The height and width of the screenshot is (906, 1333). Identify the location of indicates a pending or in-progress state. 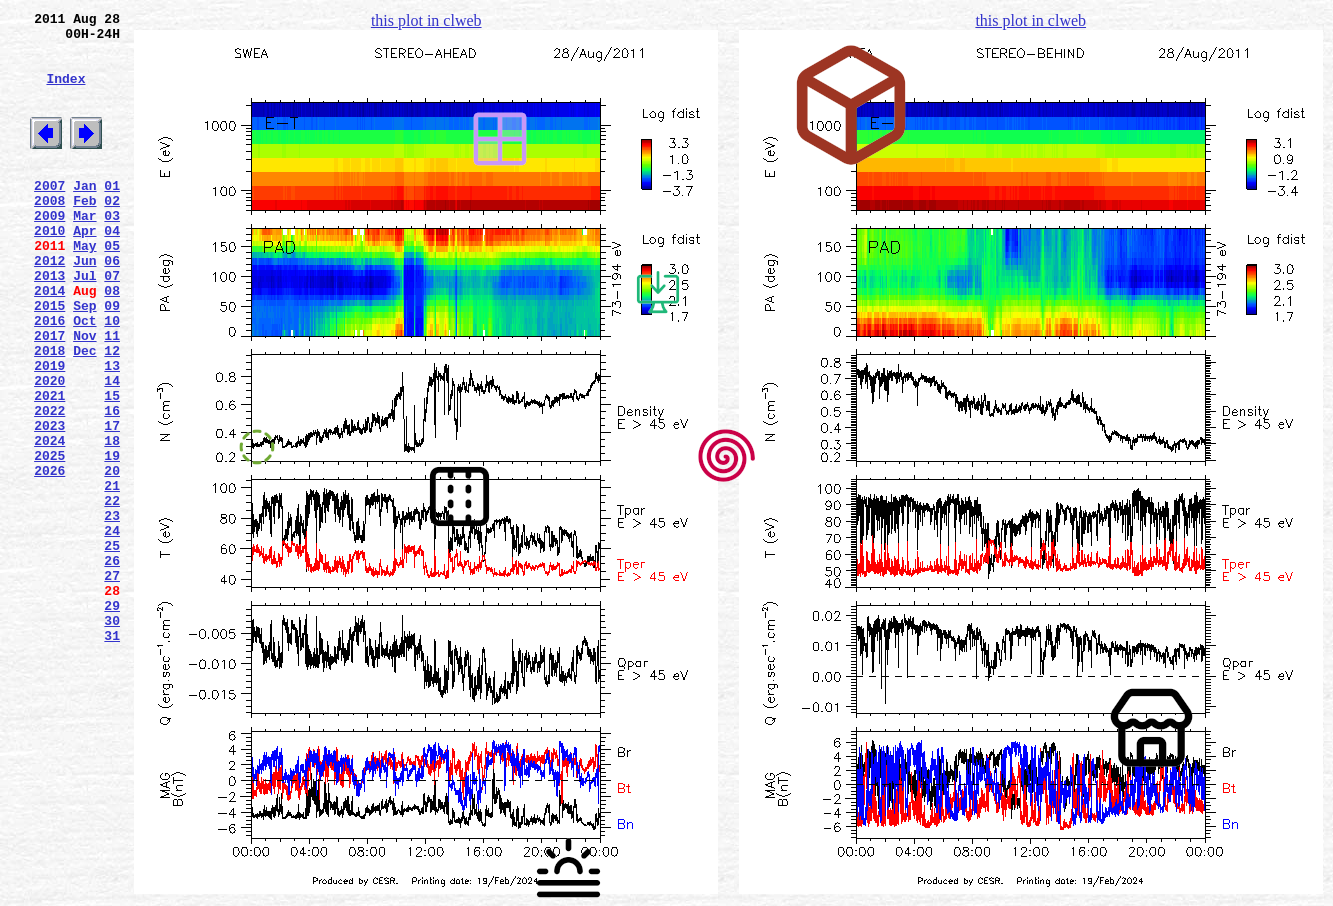
(257, 447).